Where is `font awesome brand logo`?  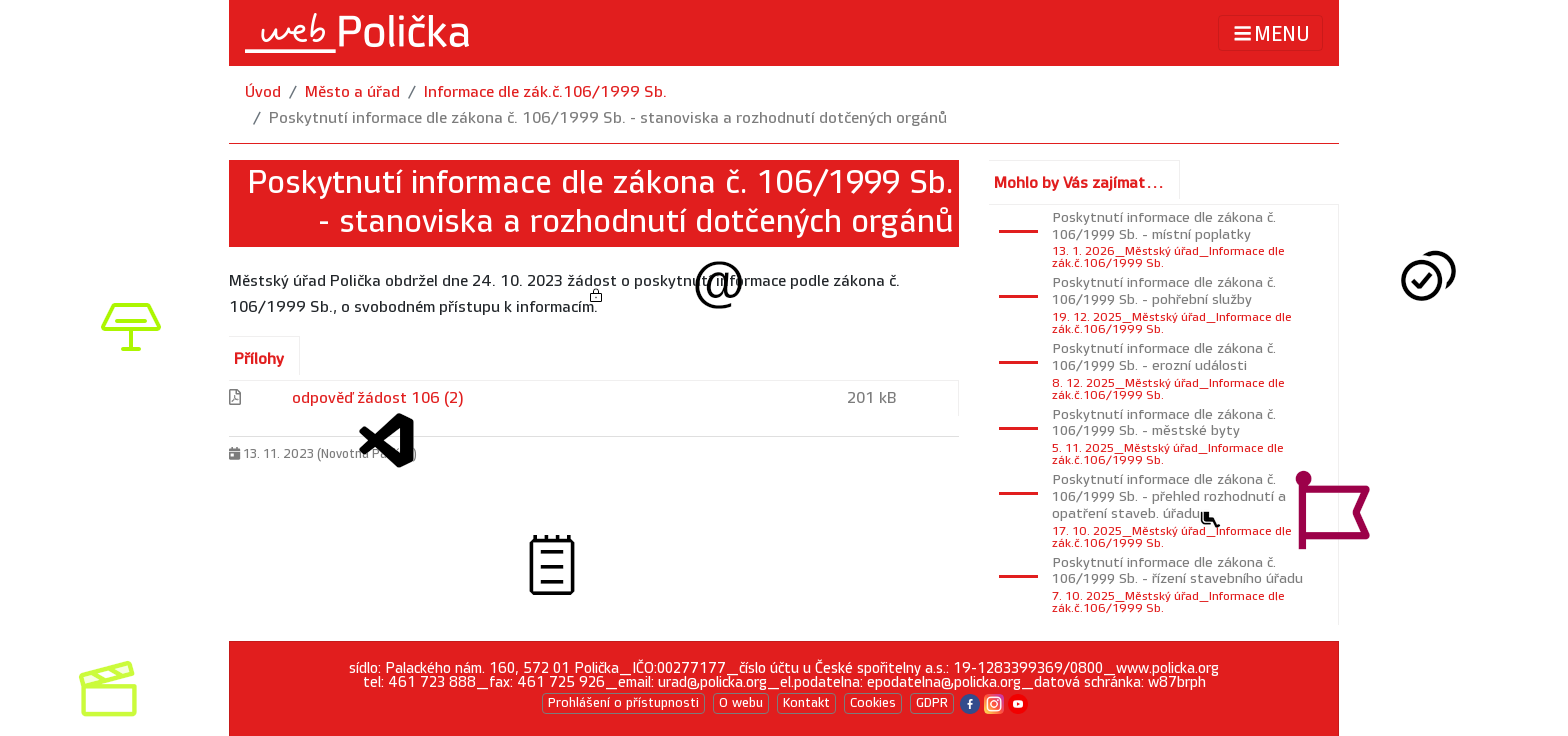 font awesome brand logo is located at coordinates (1333, 510).